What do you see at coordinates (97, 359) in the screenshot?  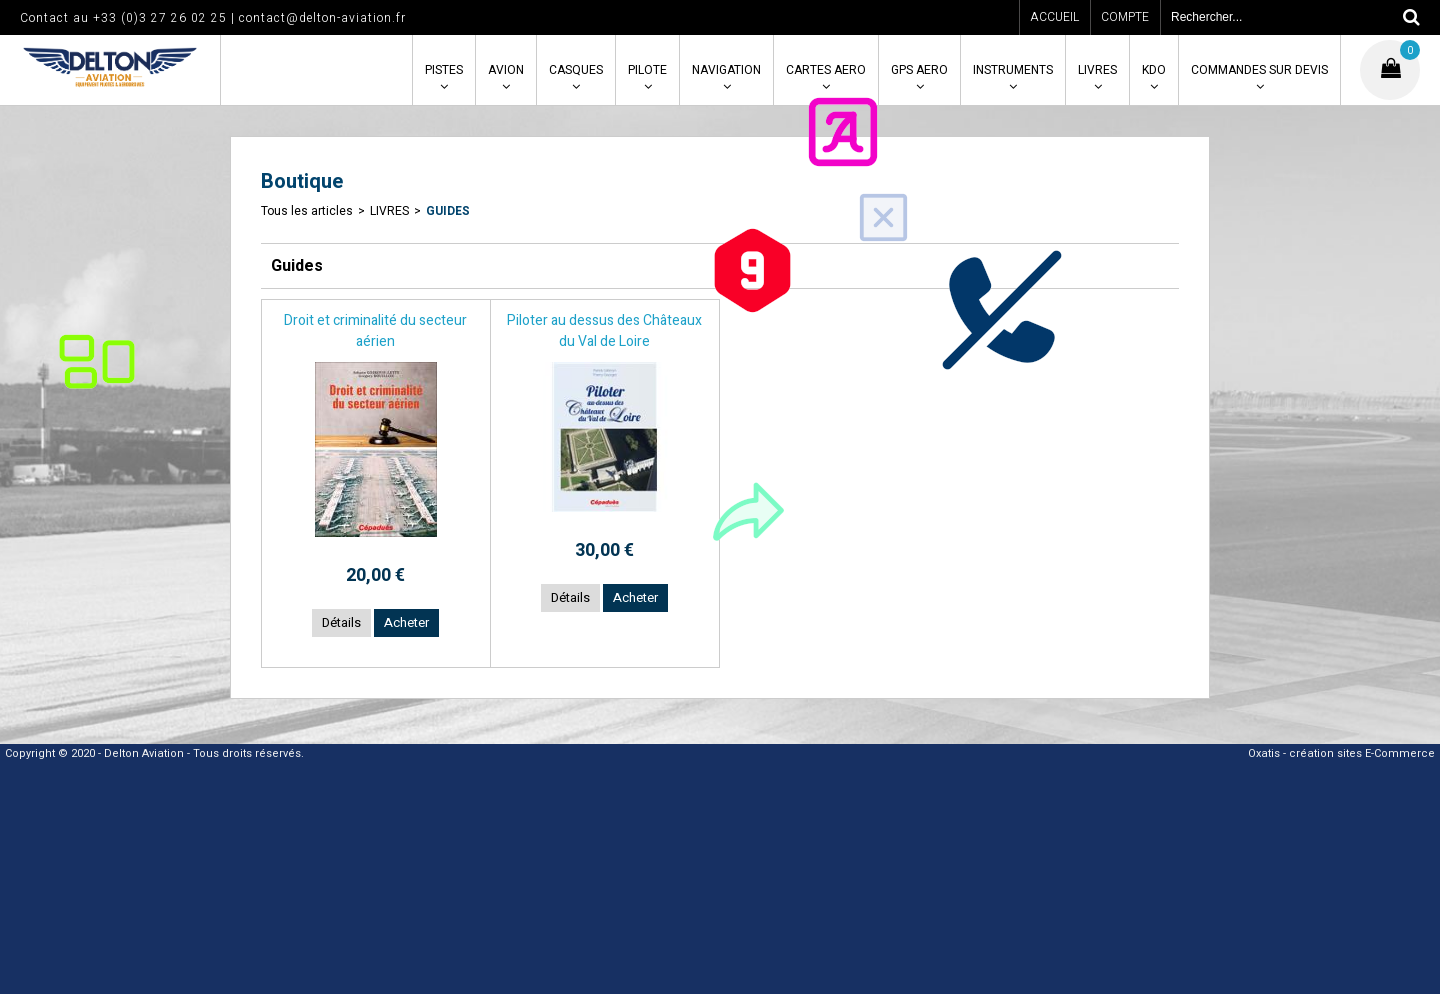 I see `view grouped elements or layouts` at bounding box center [97, 359].